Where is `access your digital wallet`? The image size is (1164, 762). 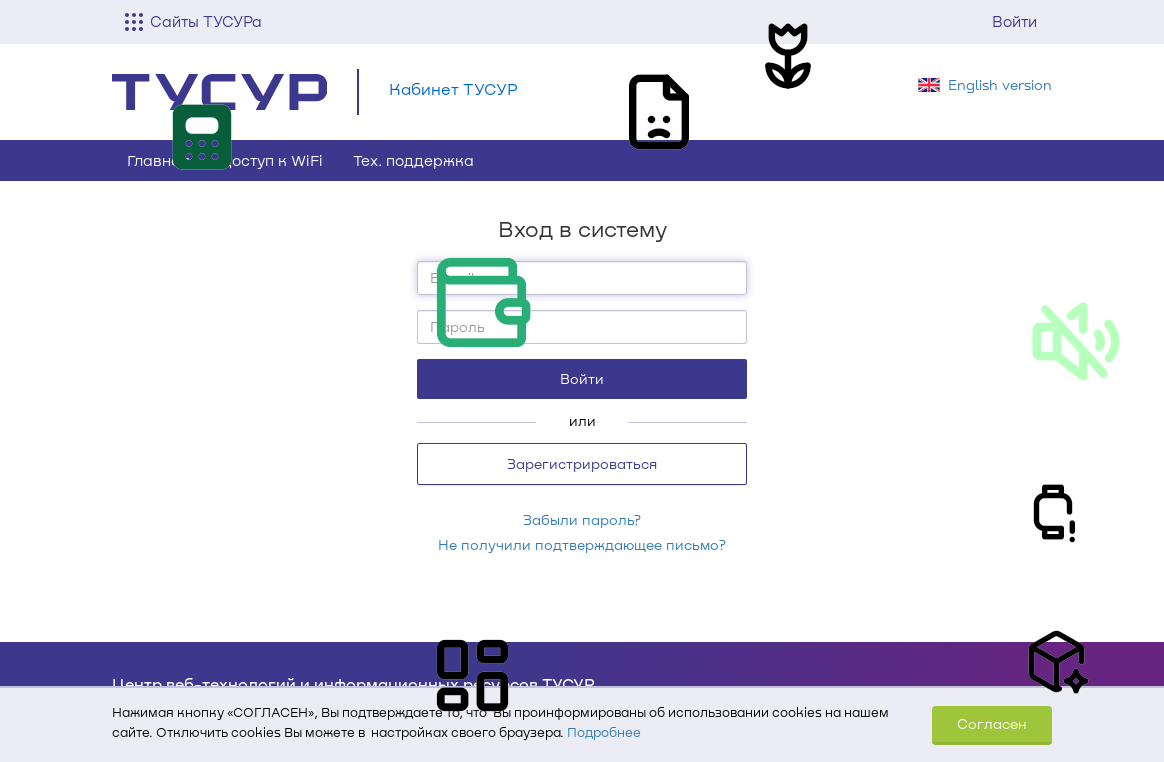 access your digital wallet is located at coordinates (481, 302).